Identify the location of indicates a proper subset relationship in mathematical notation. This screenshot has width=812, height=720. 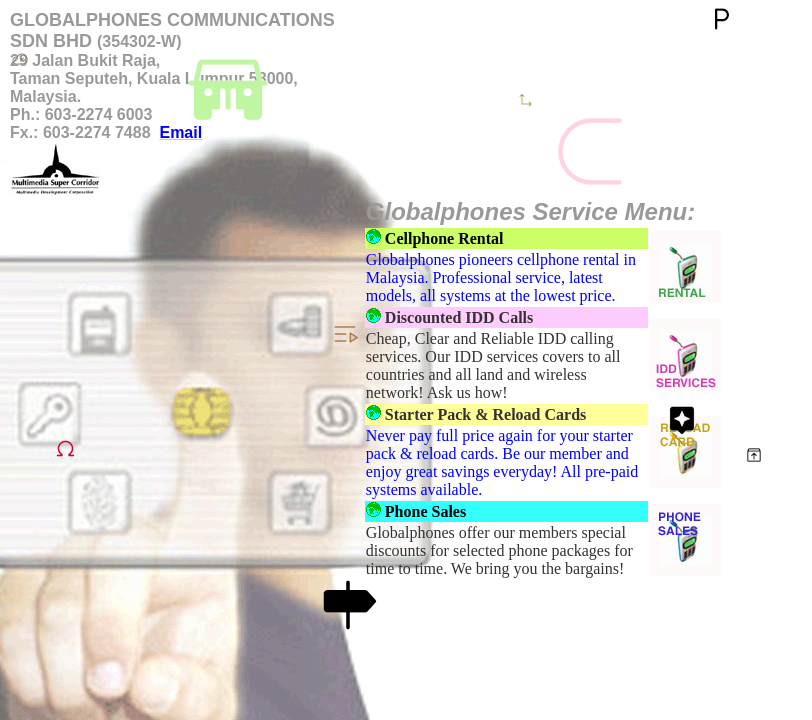
(591, 151).